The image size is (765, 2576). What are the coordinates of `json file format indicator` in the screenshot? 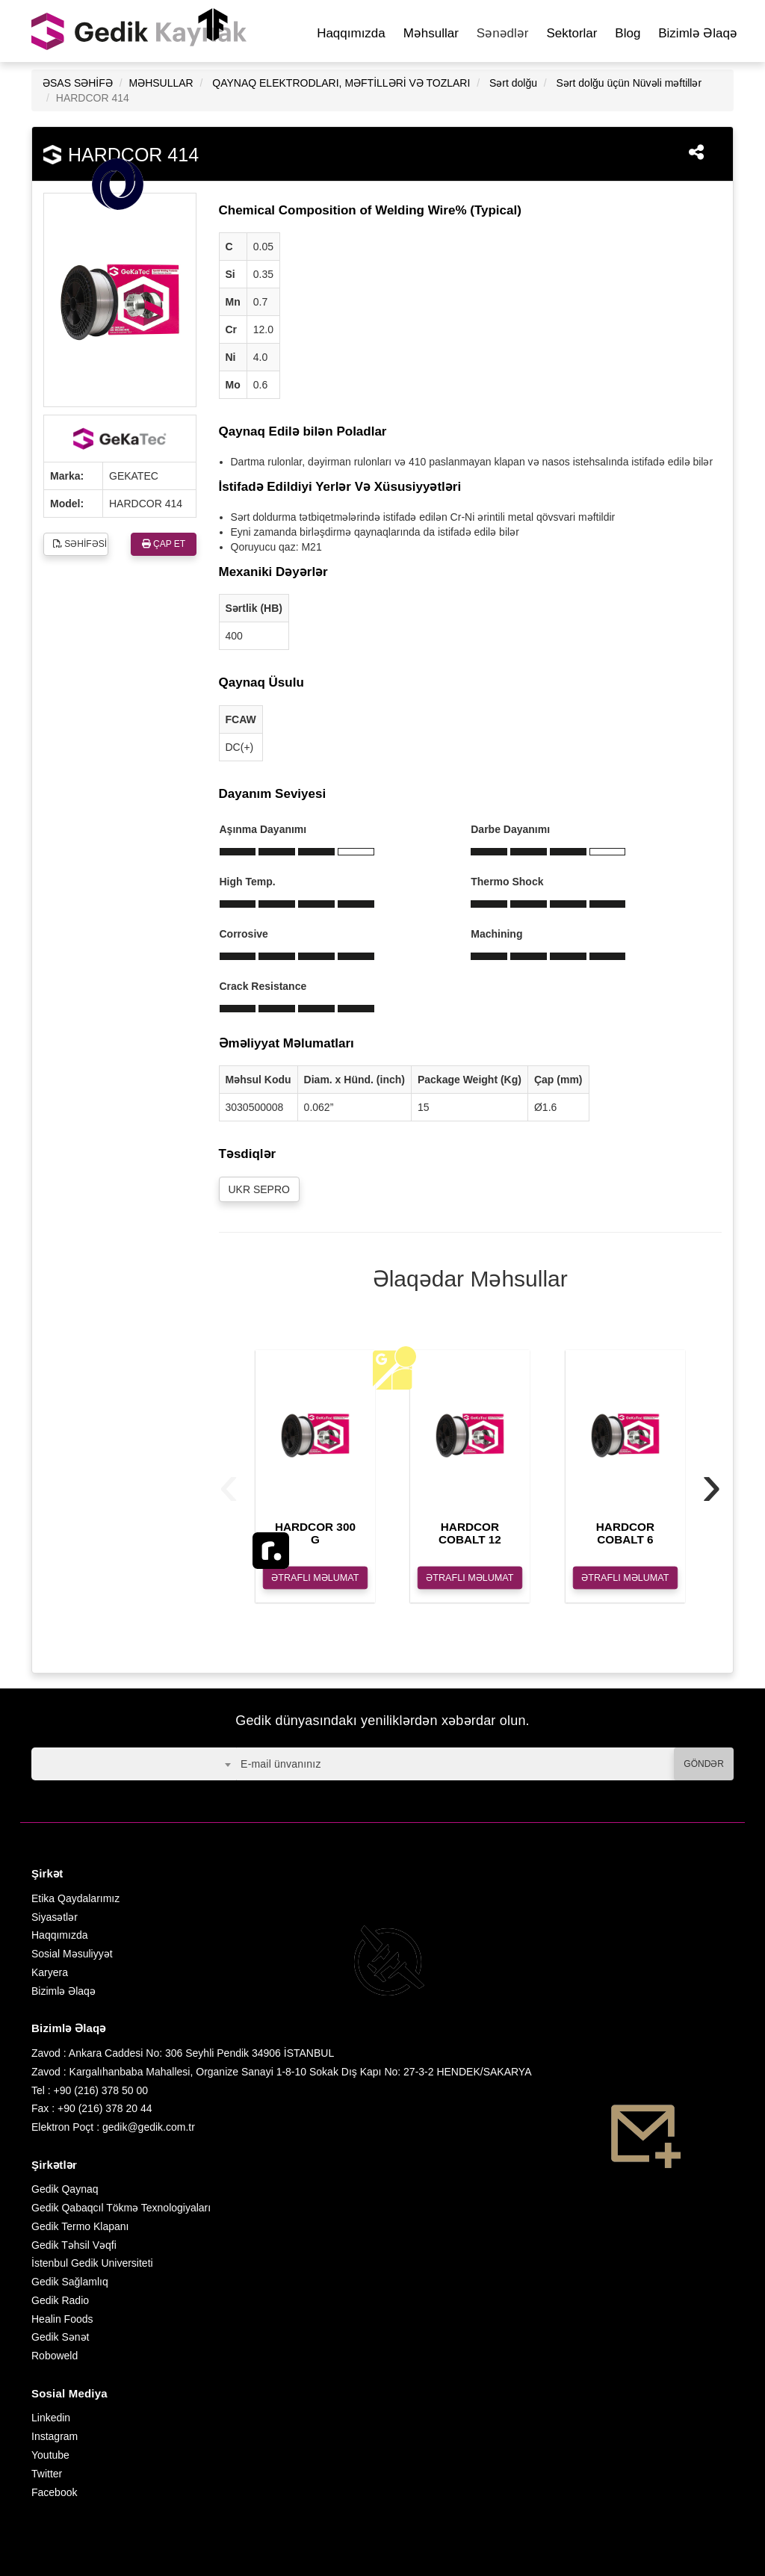 It's located at (117, 184).